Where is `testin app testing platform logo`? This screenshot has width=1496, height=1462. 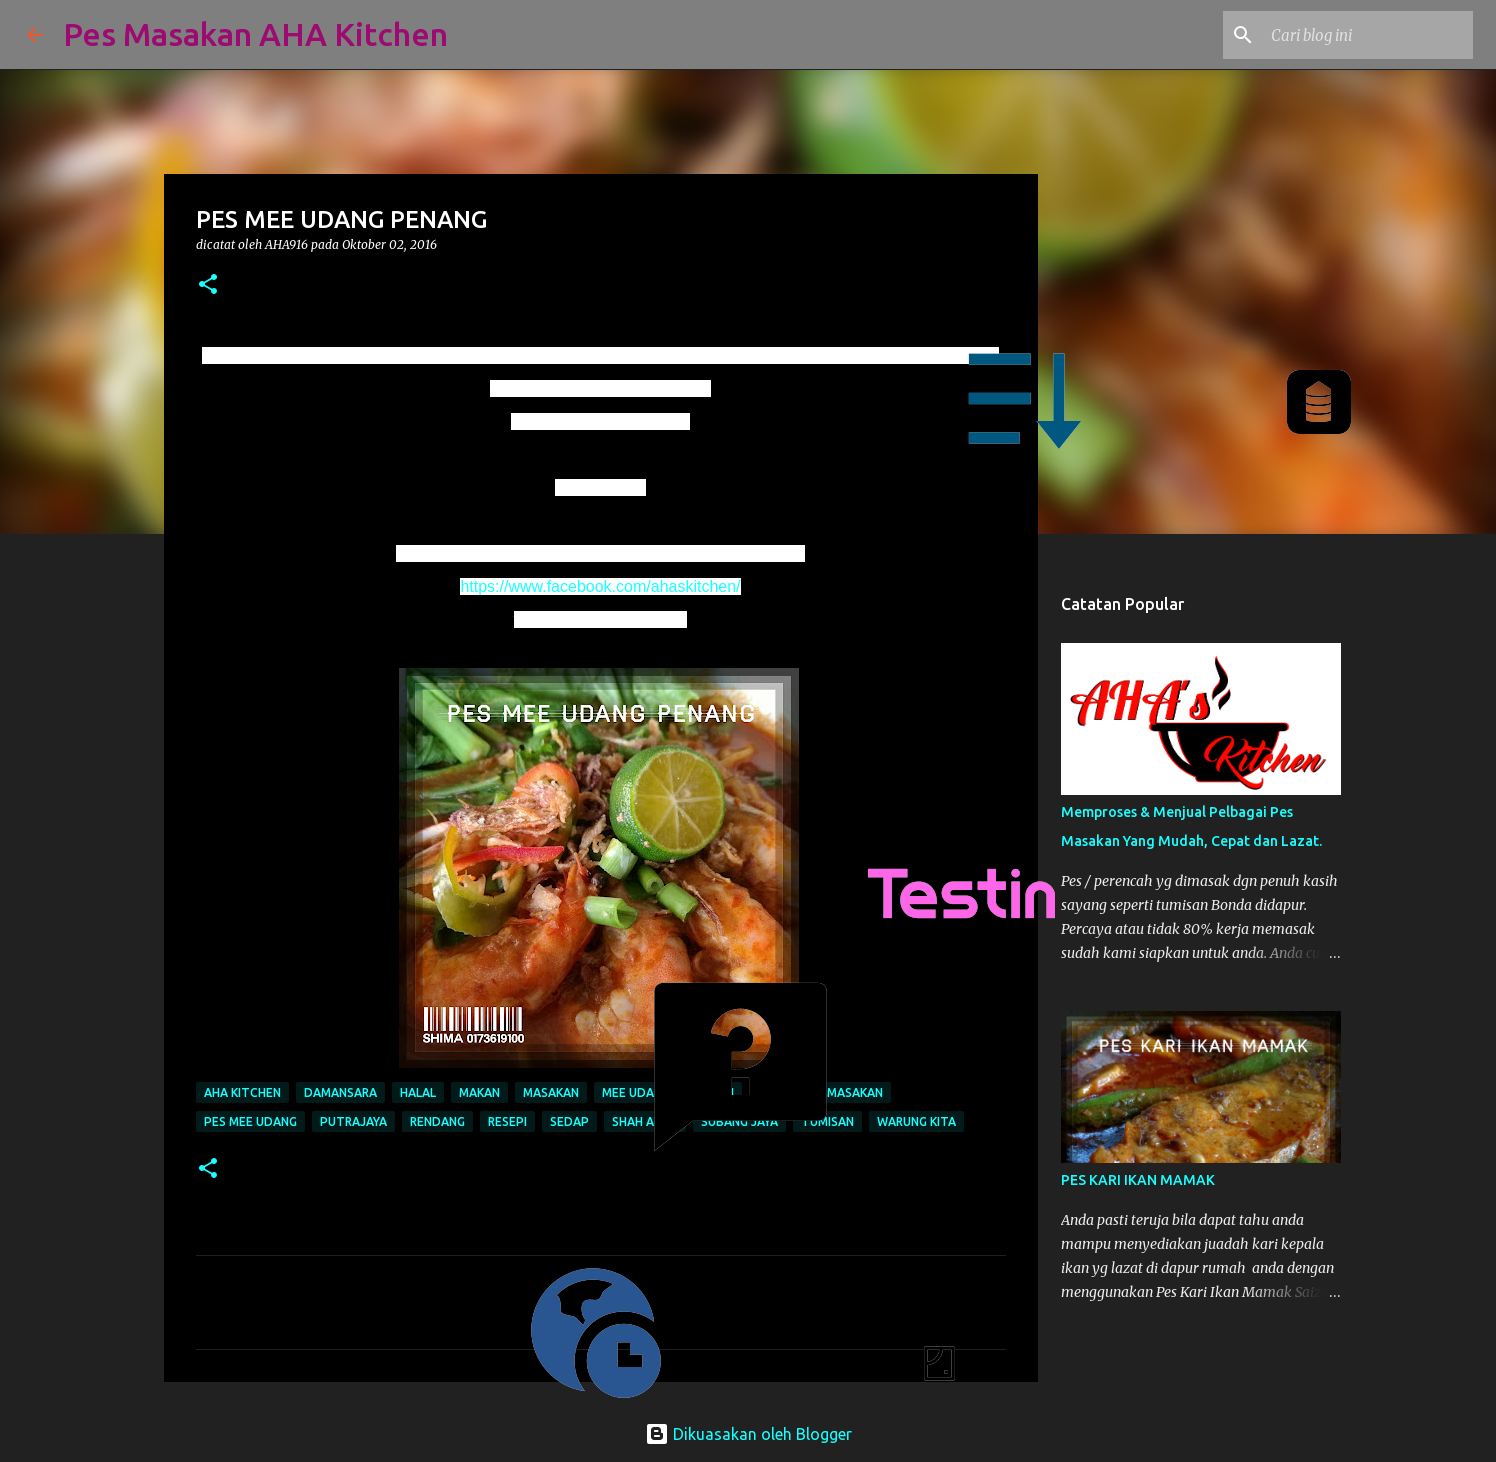 testin app testing platform logo is located at coordinates (961, 893).